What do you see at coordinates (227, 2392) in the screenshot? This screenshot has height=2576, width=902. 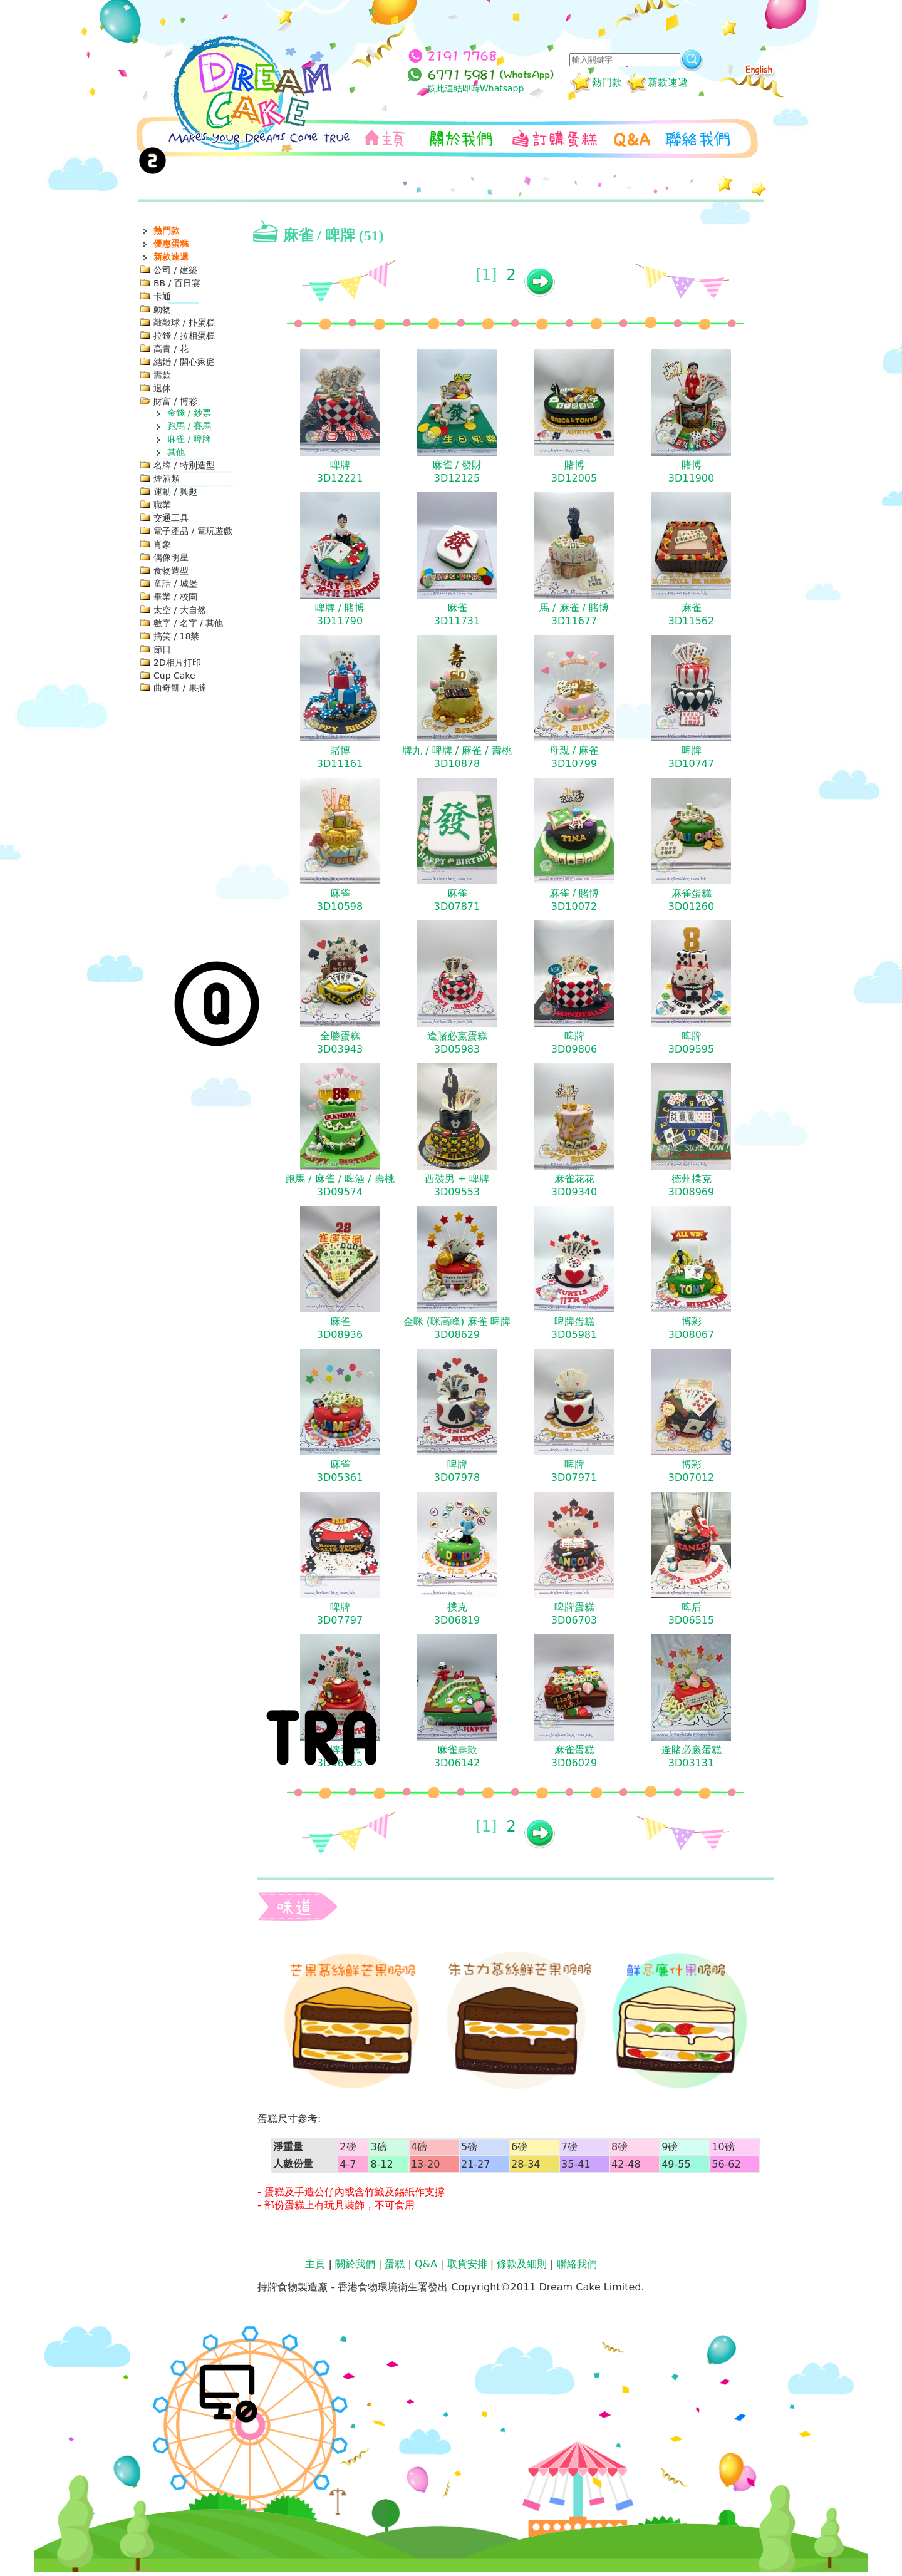 I see `cancel or disconnect from desktop computer` at bounding box center [227, 2392].